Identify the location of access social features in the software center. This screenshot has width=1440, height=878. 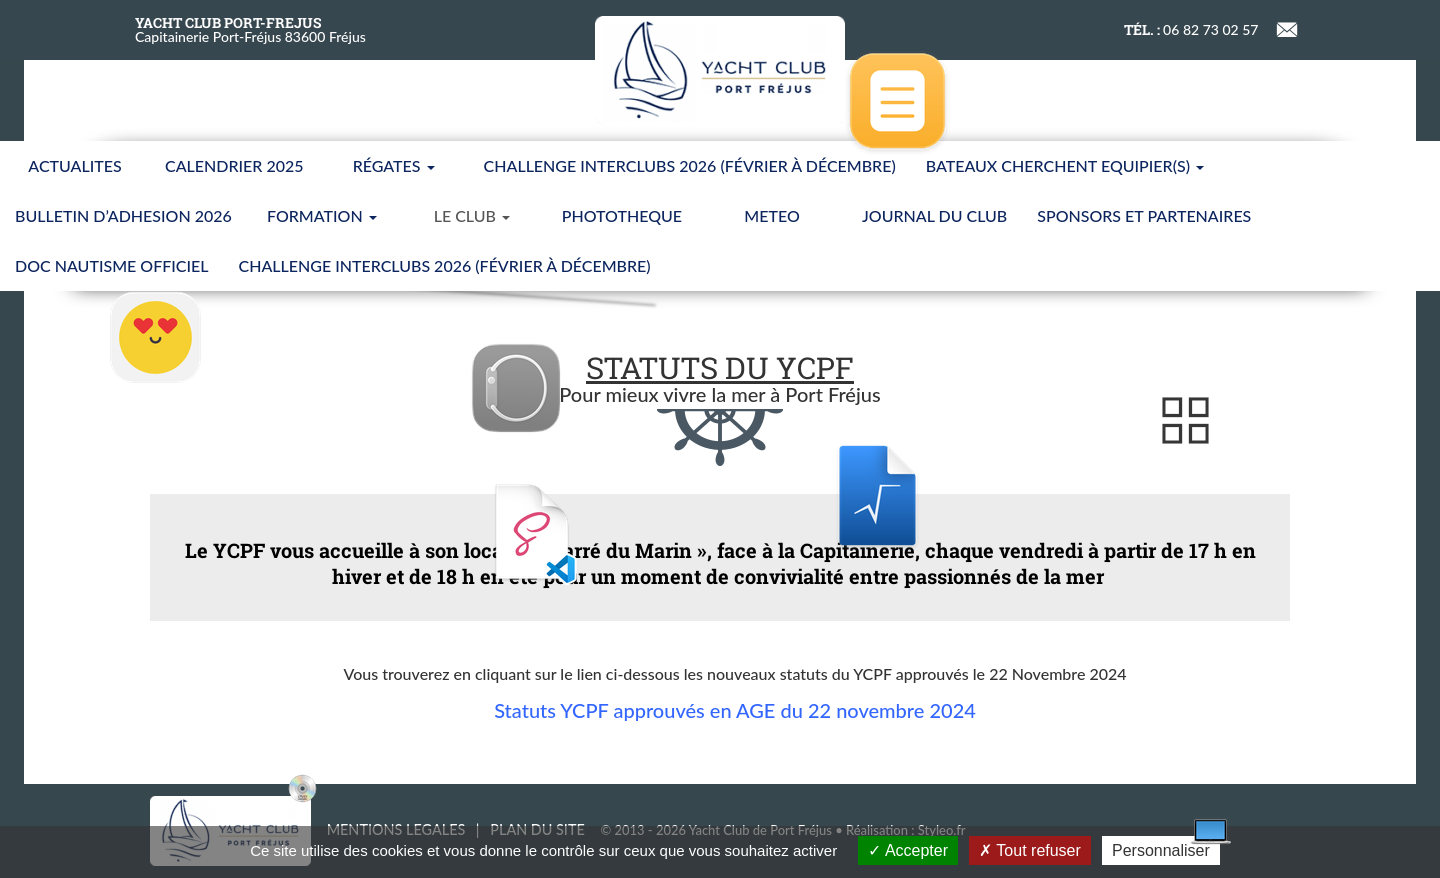
(155, 337).